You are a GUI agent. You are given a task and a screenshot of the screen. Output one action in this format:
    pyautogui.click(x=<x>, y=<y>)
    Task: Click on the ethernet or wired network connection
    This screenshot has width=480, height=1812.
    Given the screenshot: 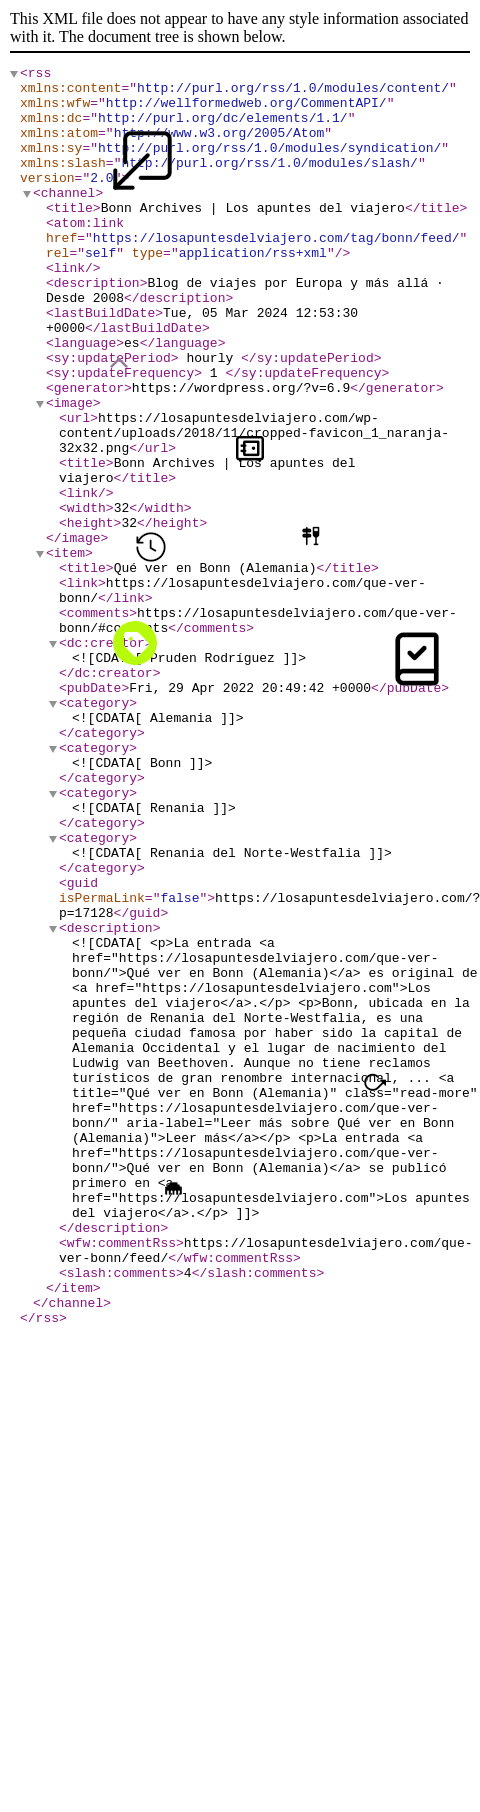 What is the action you would take?
    pyautogui.click(x=173, y=1188)
    